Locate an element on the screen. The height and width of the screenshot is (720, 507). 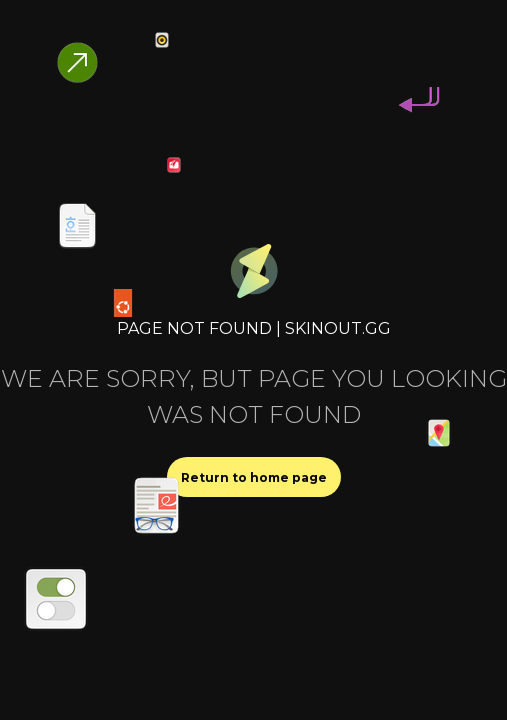
an eps vector file is located at coordinates (174, 165).